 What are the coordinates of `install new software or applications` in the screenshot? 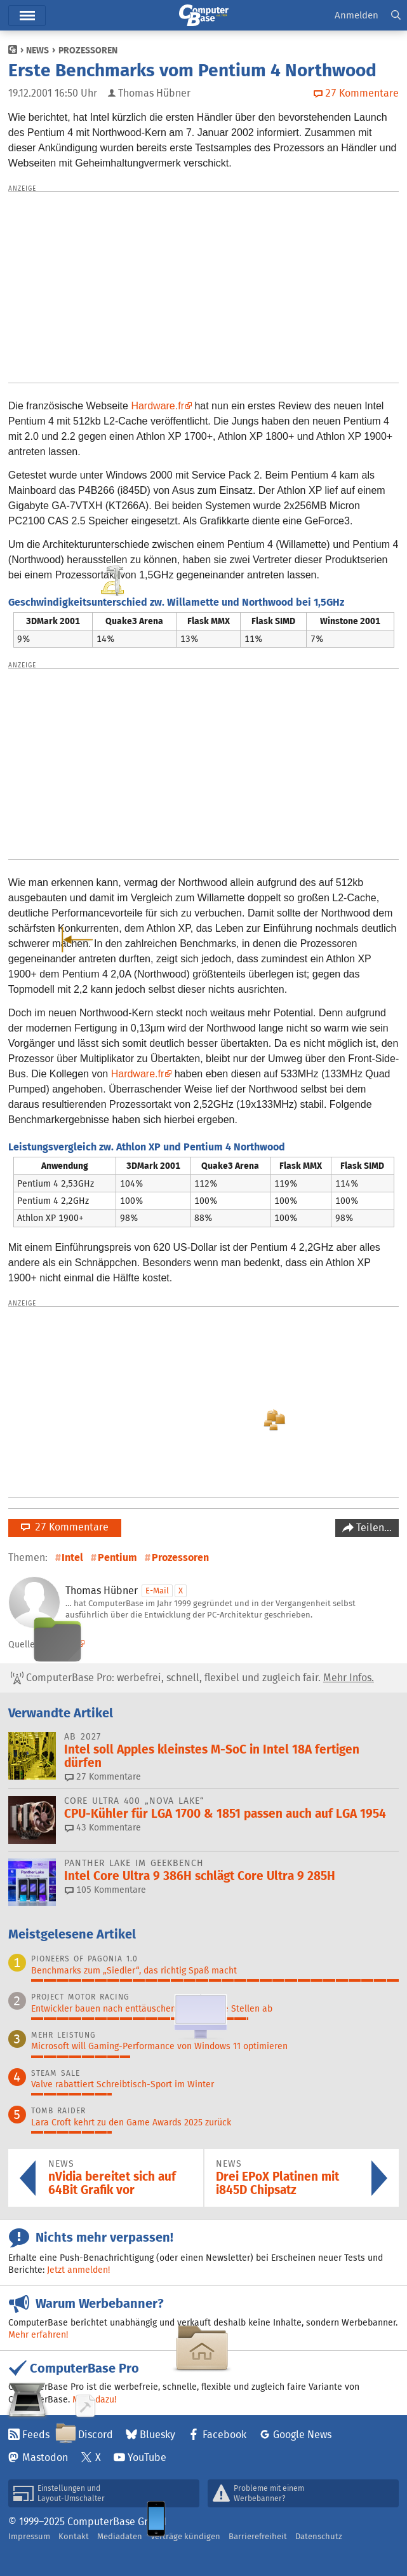 It's located at (274, 1418).